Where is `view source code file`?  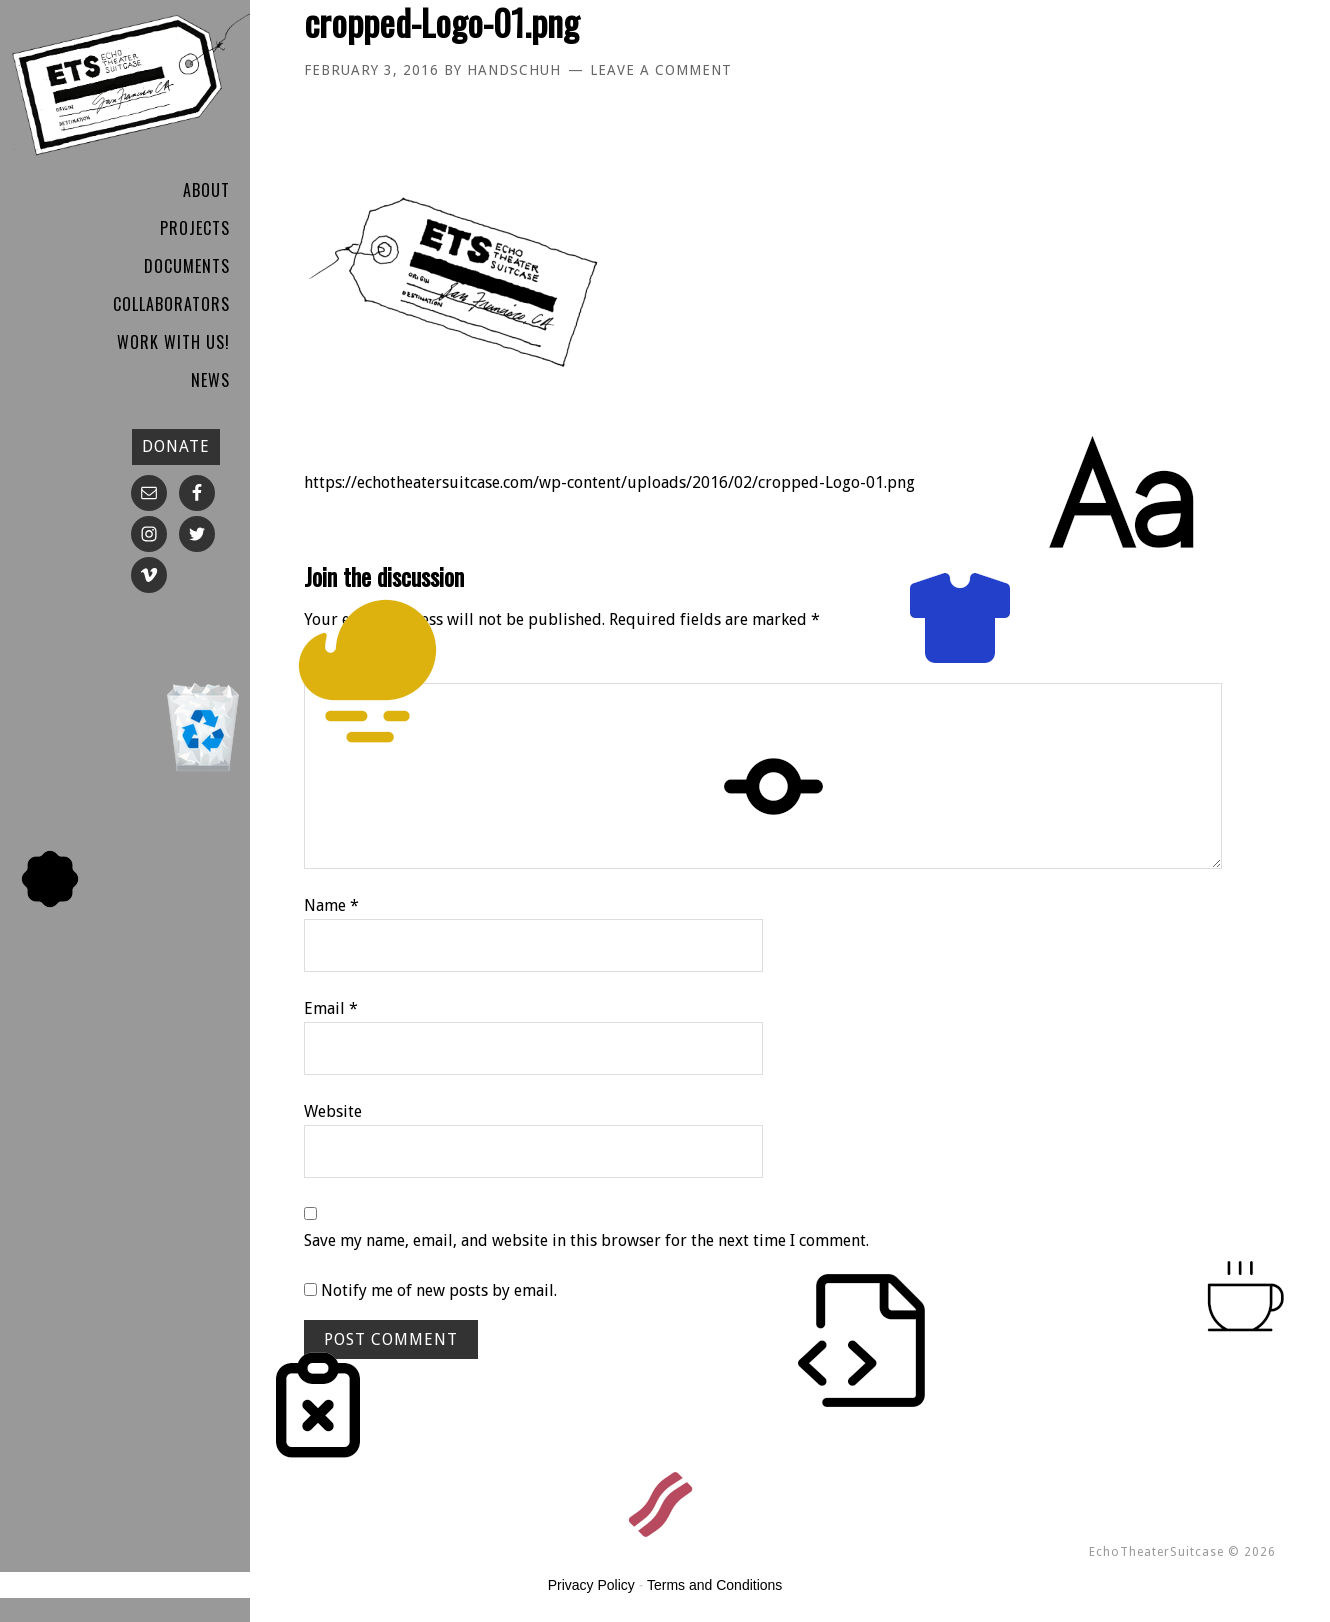 view source code file is located at coordinates (870, 1340).